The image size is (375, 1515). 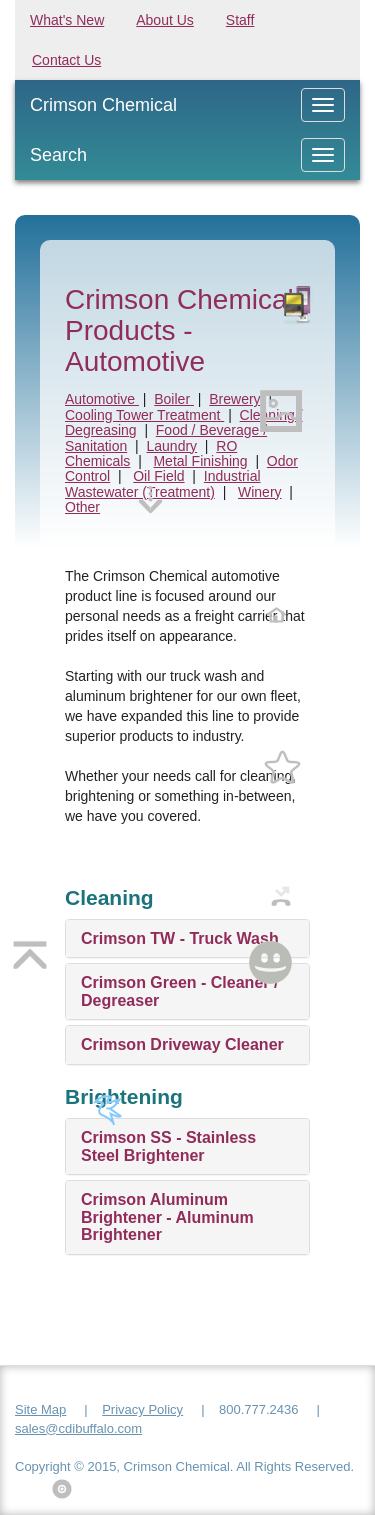 I want to click on indicates optical disc drive or CD/DVD media, so click(x=62, y=1489).